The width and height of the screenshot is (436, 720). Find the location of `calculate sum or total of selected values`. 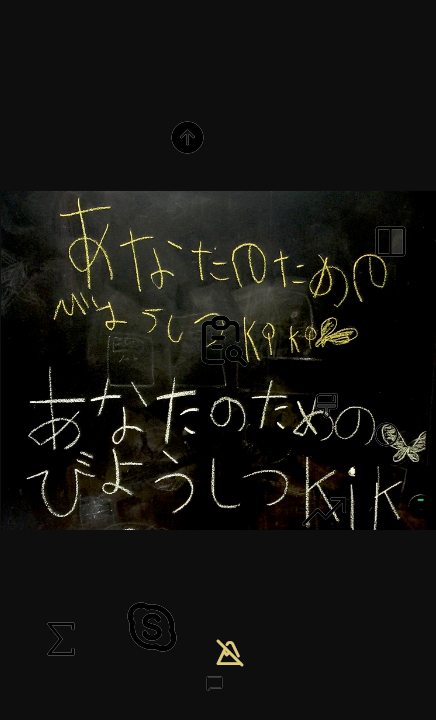

calculate sum or total of selected values is located at coordinates (61, 639).